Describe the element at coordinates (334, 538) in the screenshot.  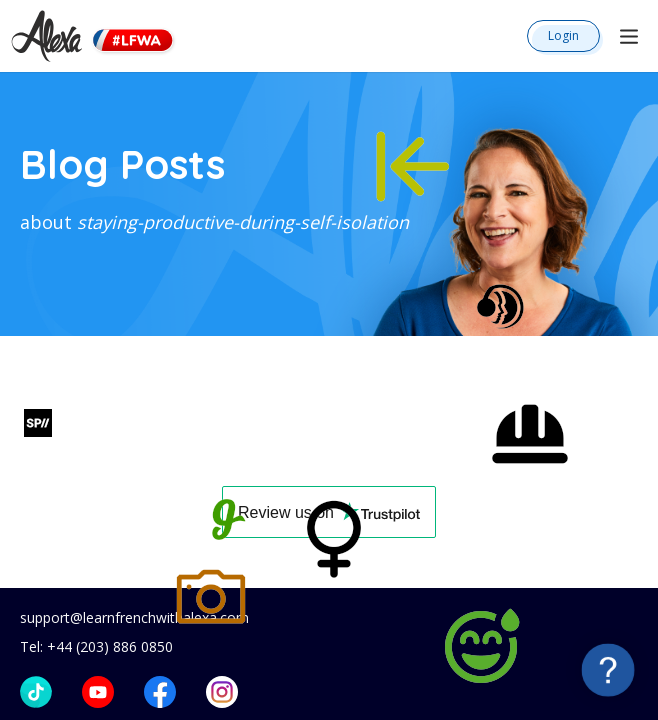
I see `indicates female gender option` at that location.